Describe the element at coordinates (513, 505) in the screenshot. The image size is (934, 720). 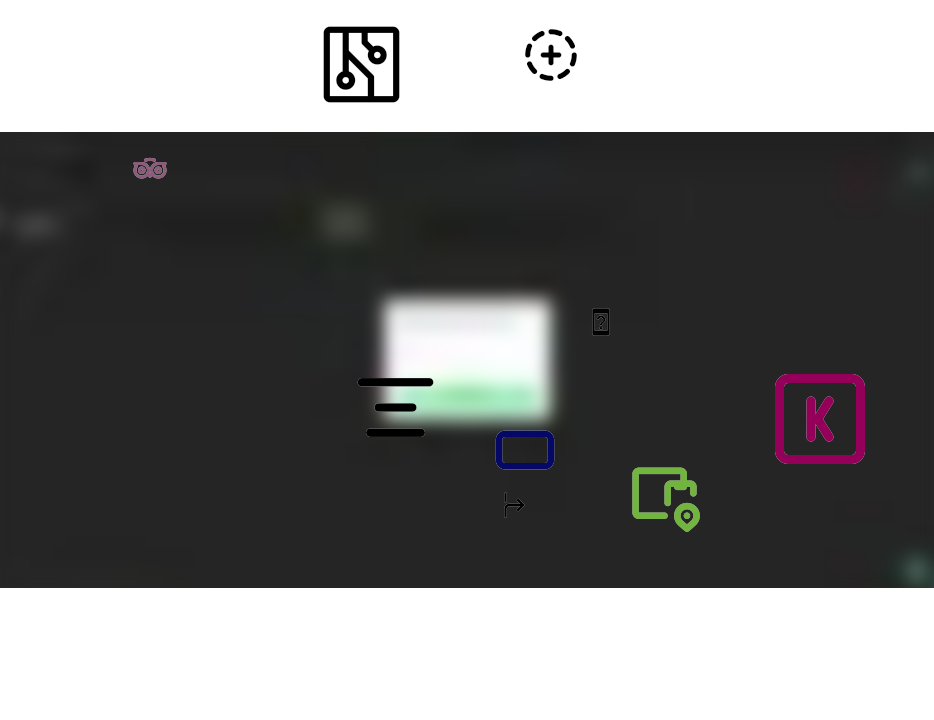
I see `take the next right turn` at that location.